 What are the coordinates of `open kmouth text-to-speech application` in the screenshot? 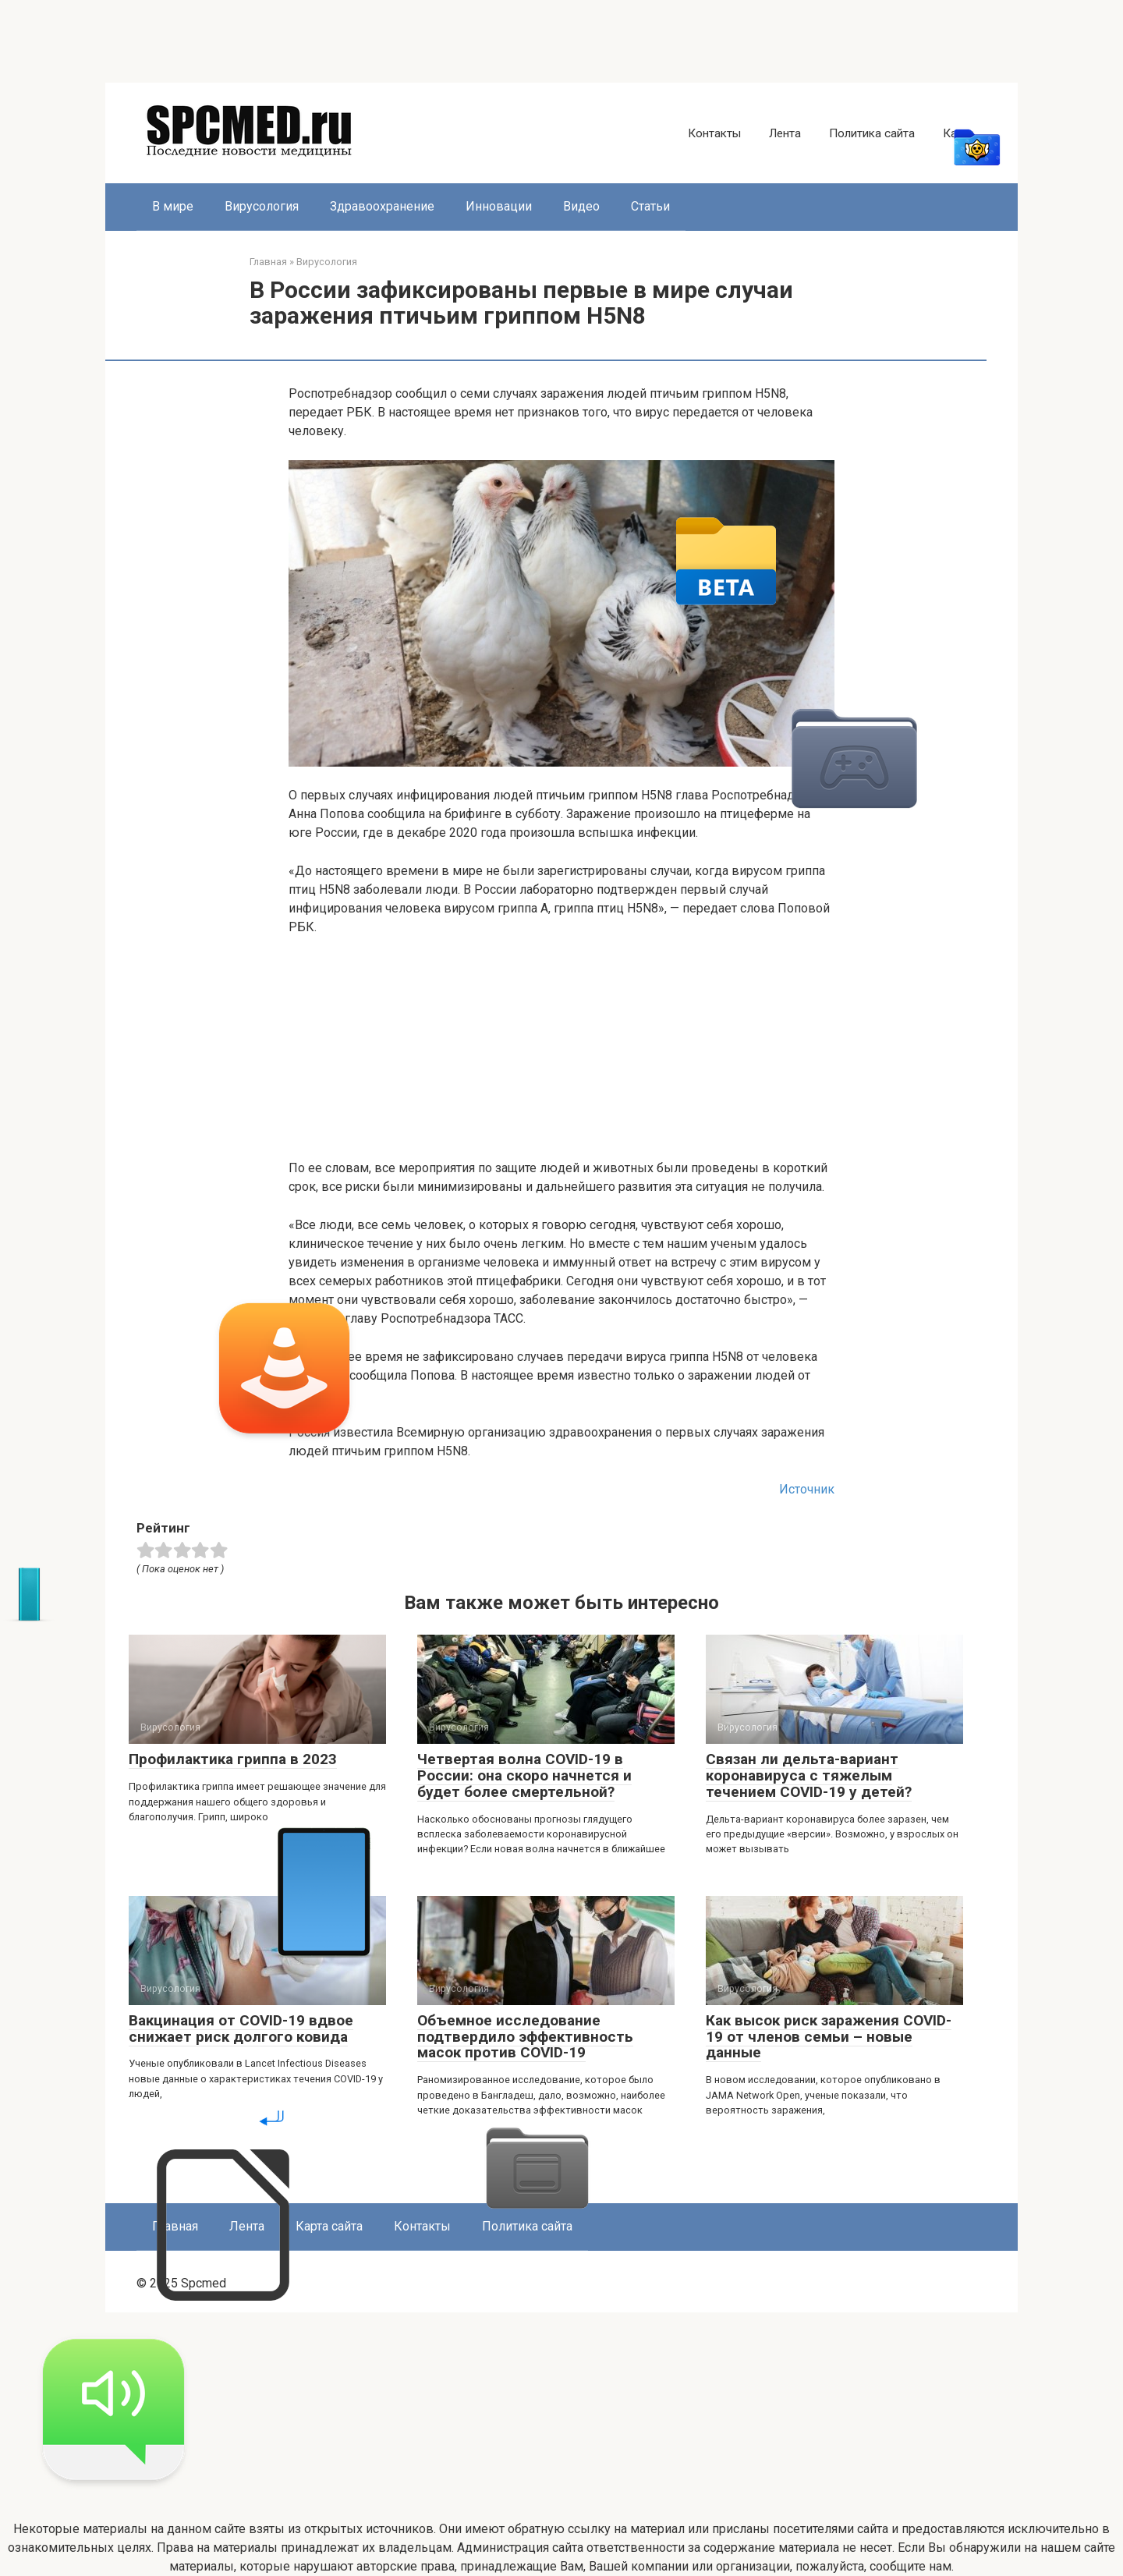 It's located at (113, 2409).